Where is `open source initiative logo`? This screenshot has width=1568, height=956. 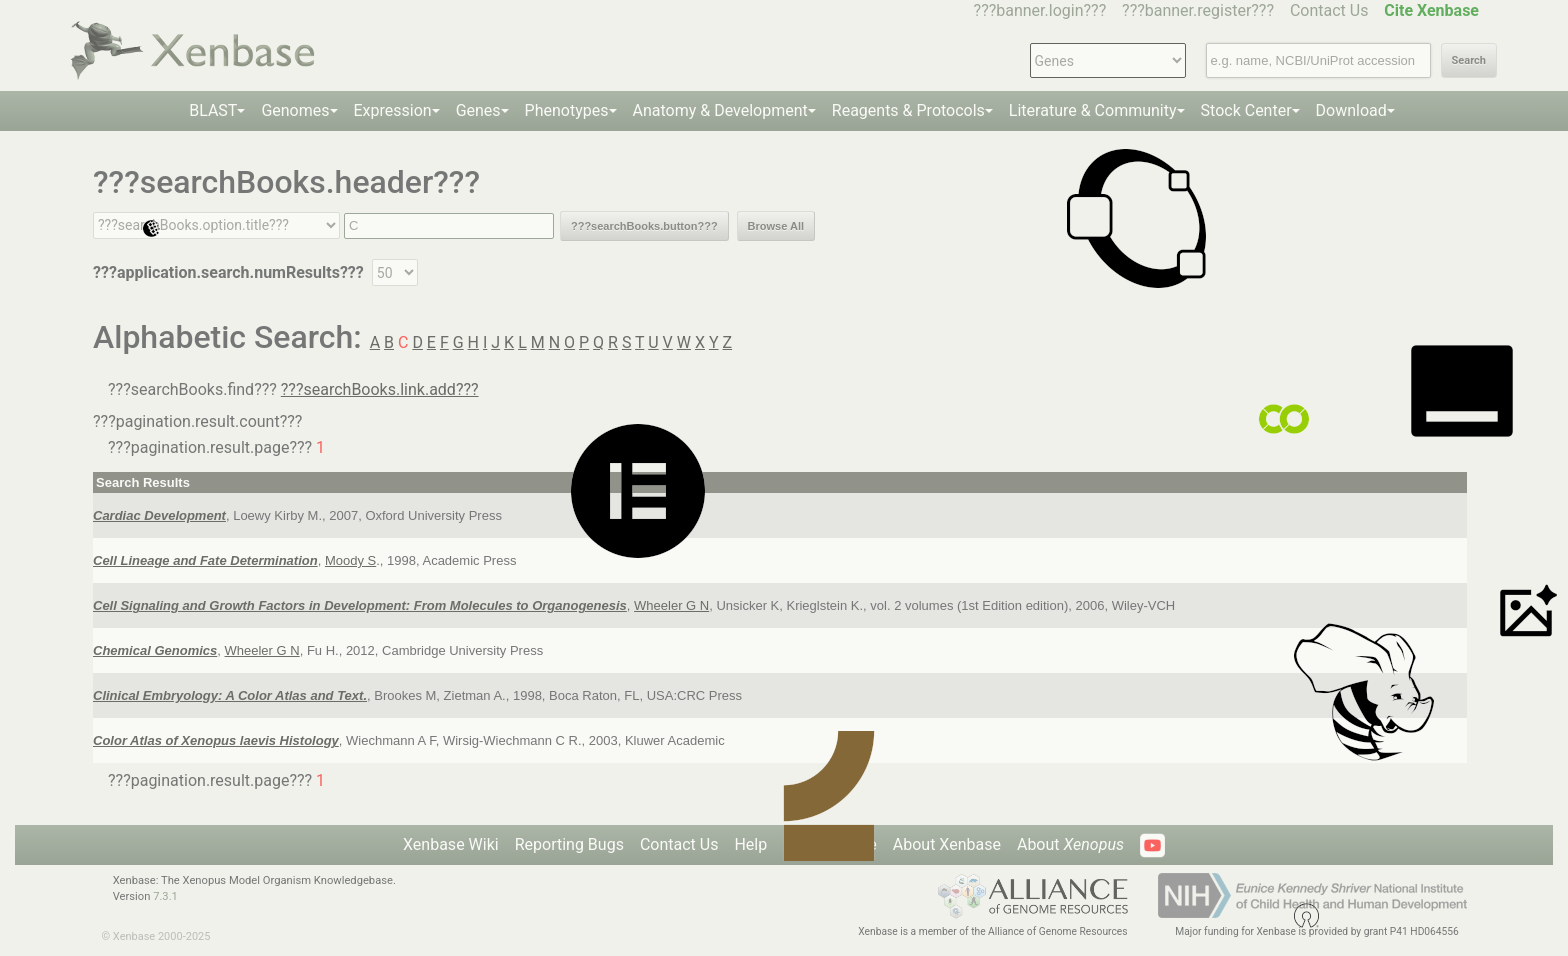
open source initiative logo is located at coordinates (1306, 915).